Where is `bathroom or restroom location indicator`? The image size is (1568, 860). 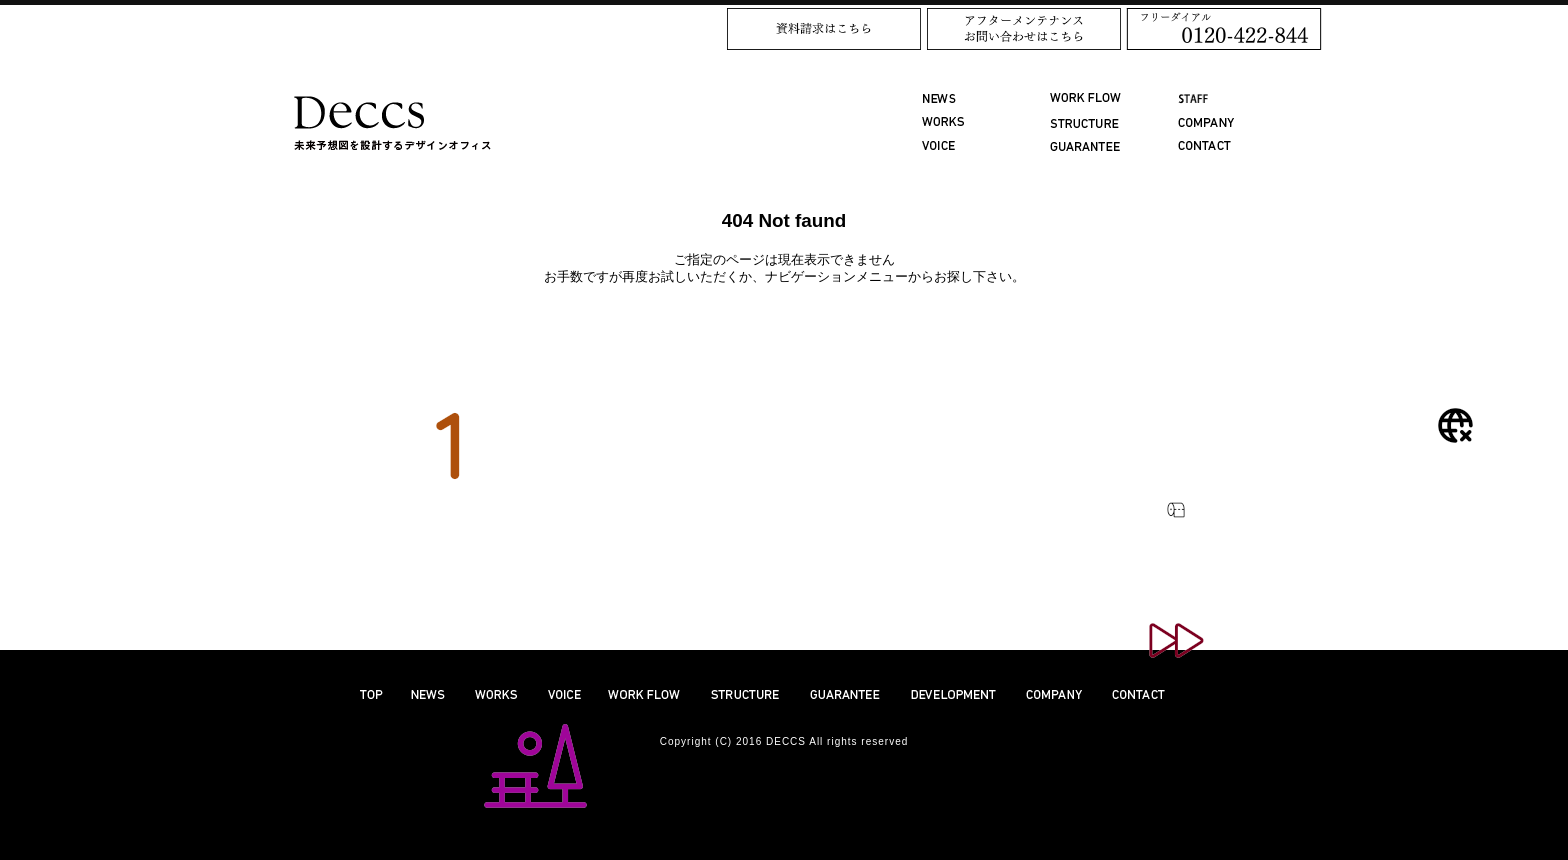 bathroom or restroom location indicator is located at coordinates (1176, 510).